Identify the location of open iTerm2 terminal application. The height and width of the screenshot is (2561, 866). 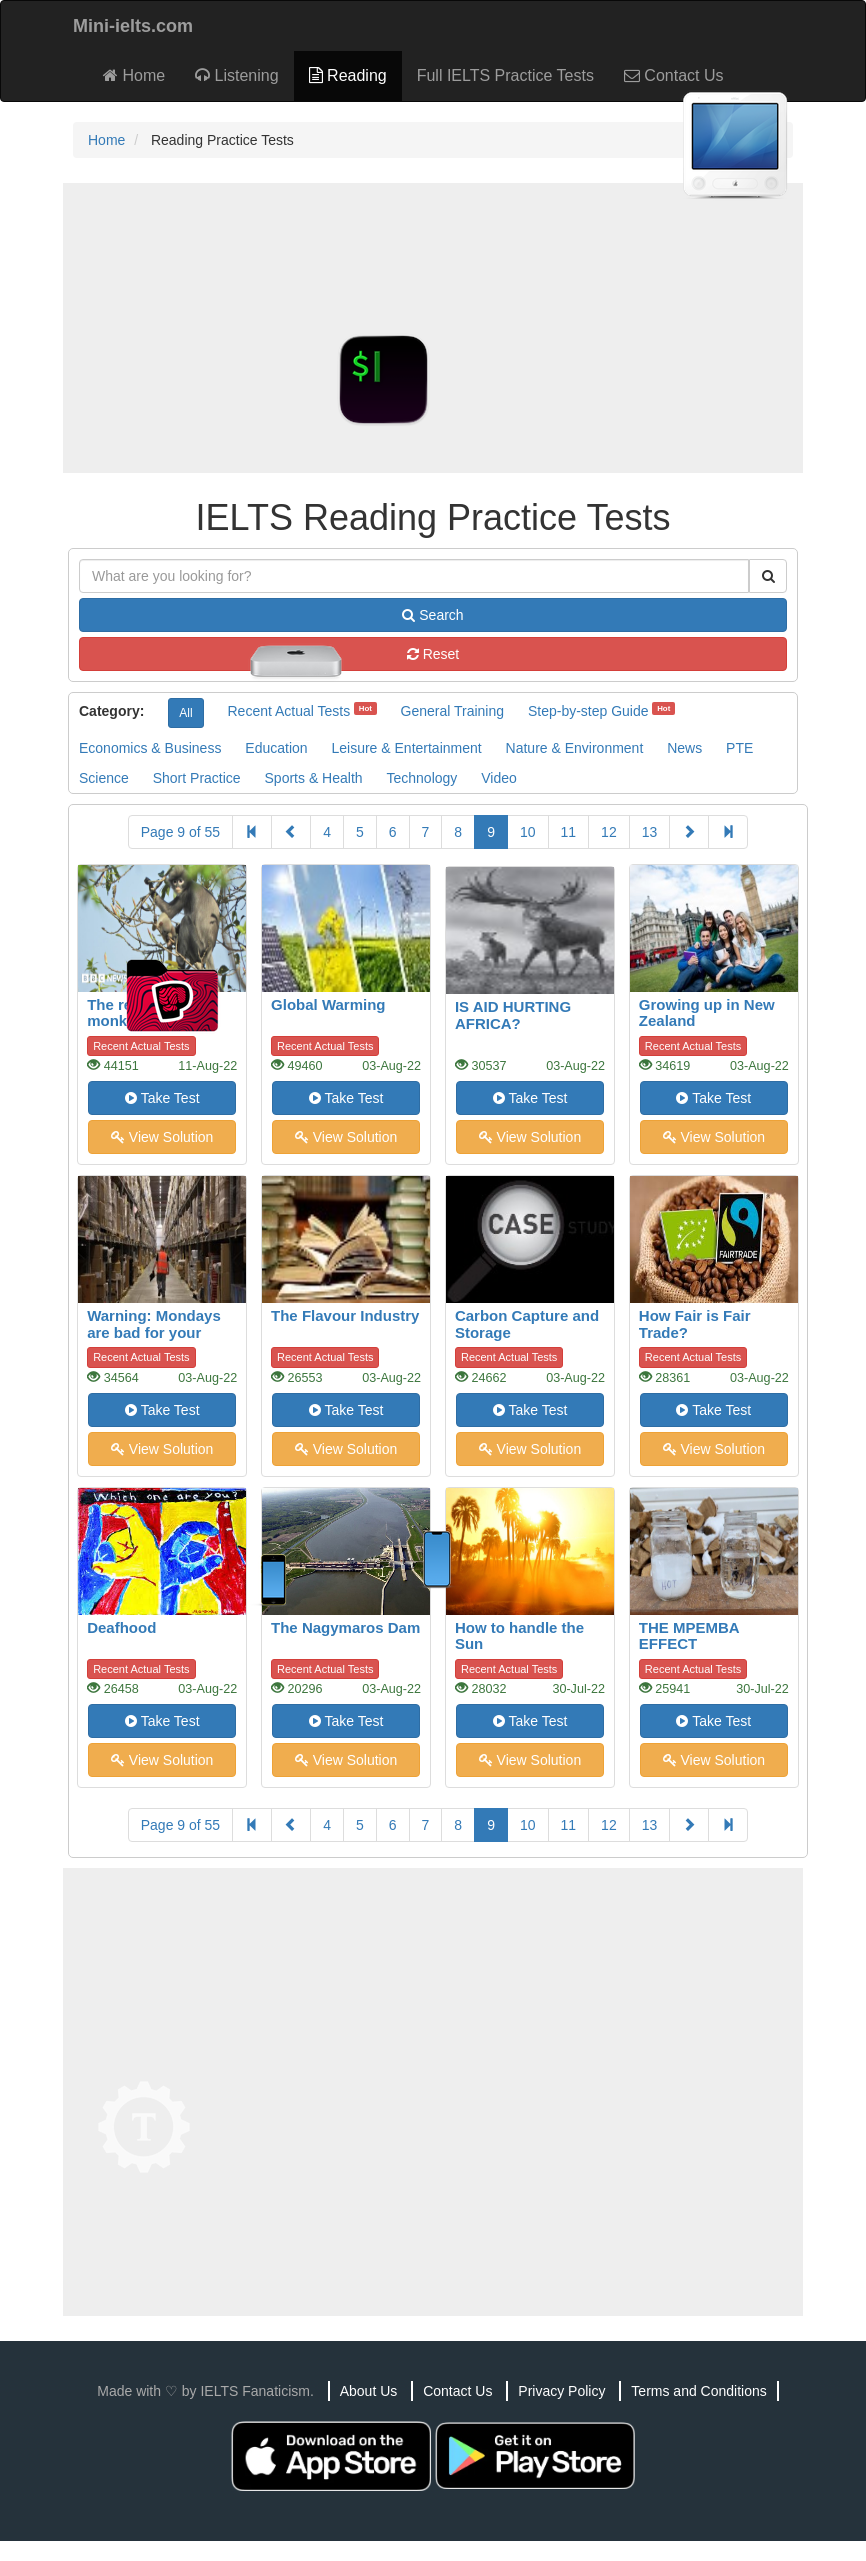
(383, 379).